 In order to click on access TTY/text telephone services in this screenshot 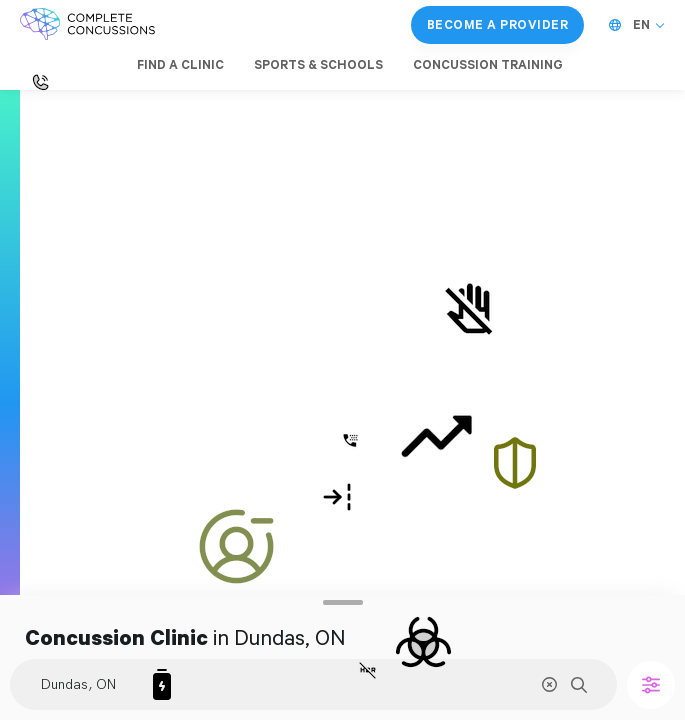, I will do `click(350, 440)`.